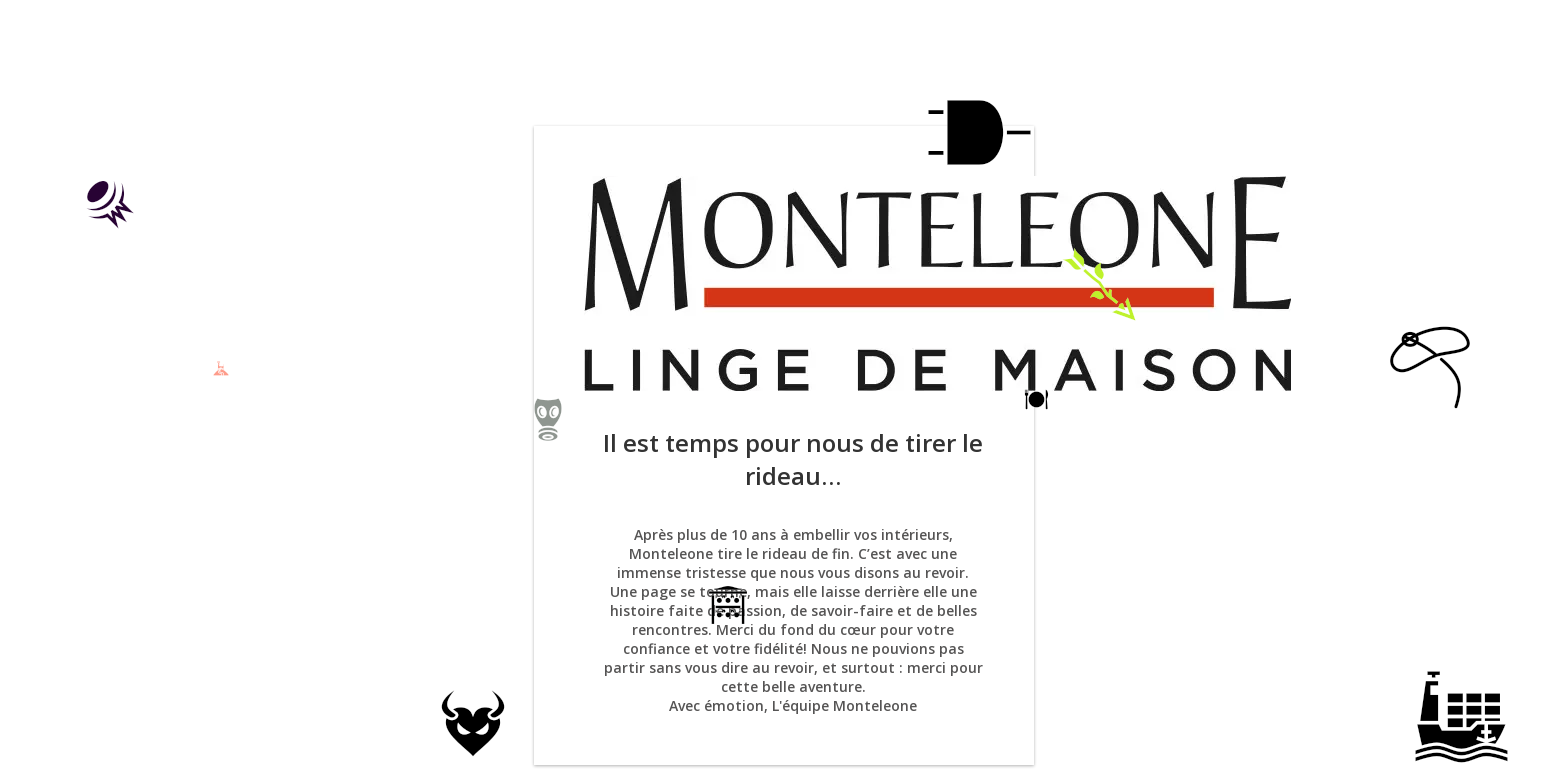 The image size is (1568, 773). What do you see at coordinates (548, 419) in the screenshot?
I see `indicates hazardous environment or toxic zone` at bounding box center [548, 419].